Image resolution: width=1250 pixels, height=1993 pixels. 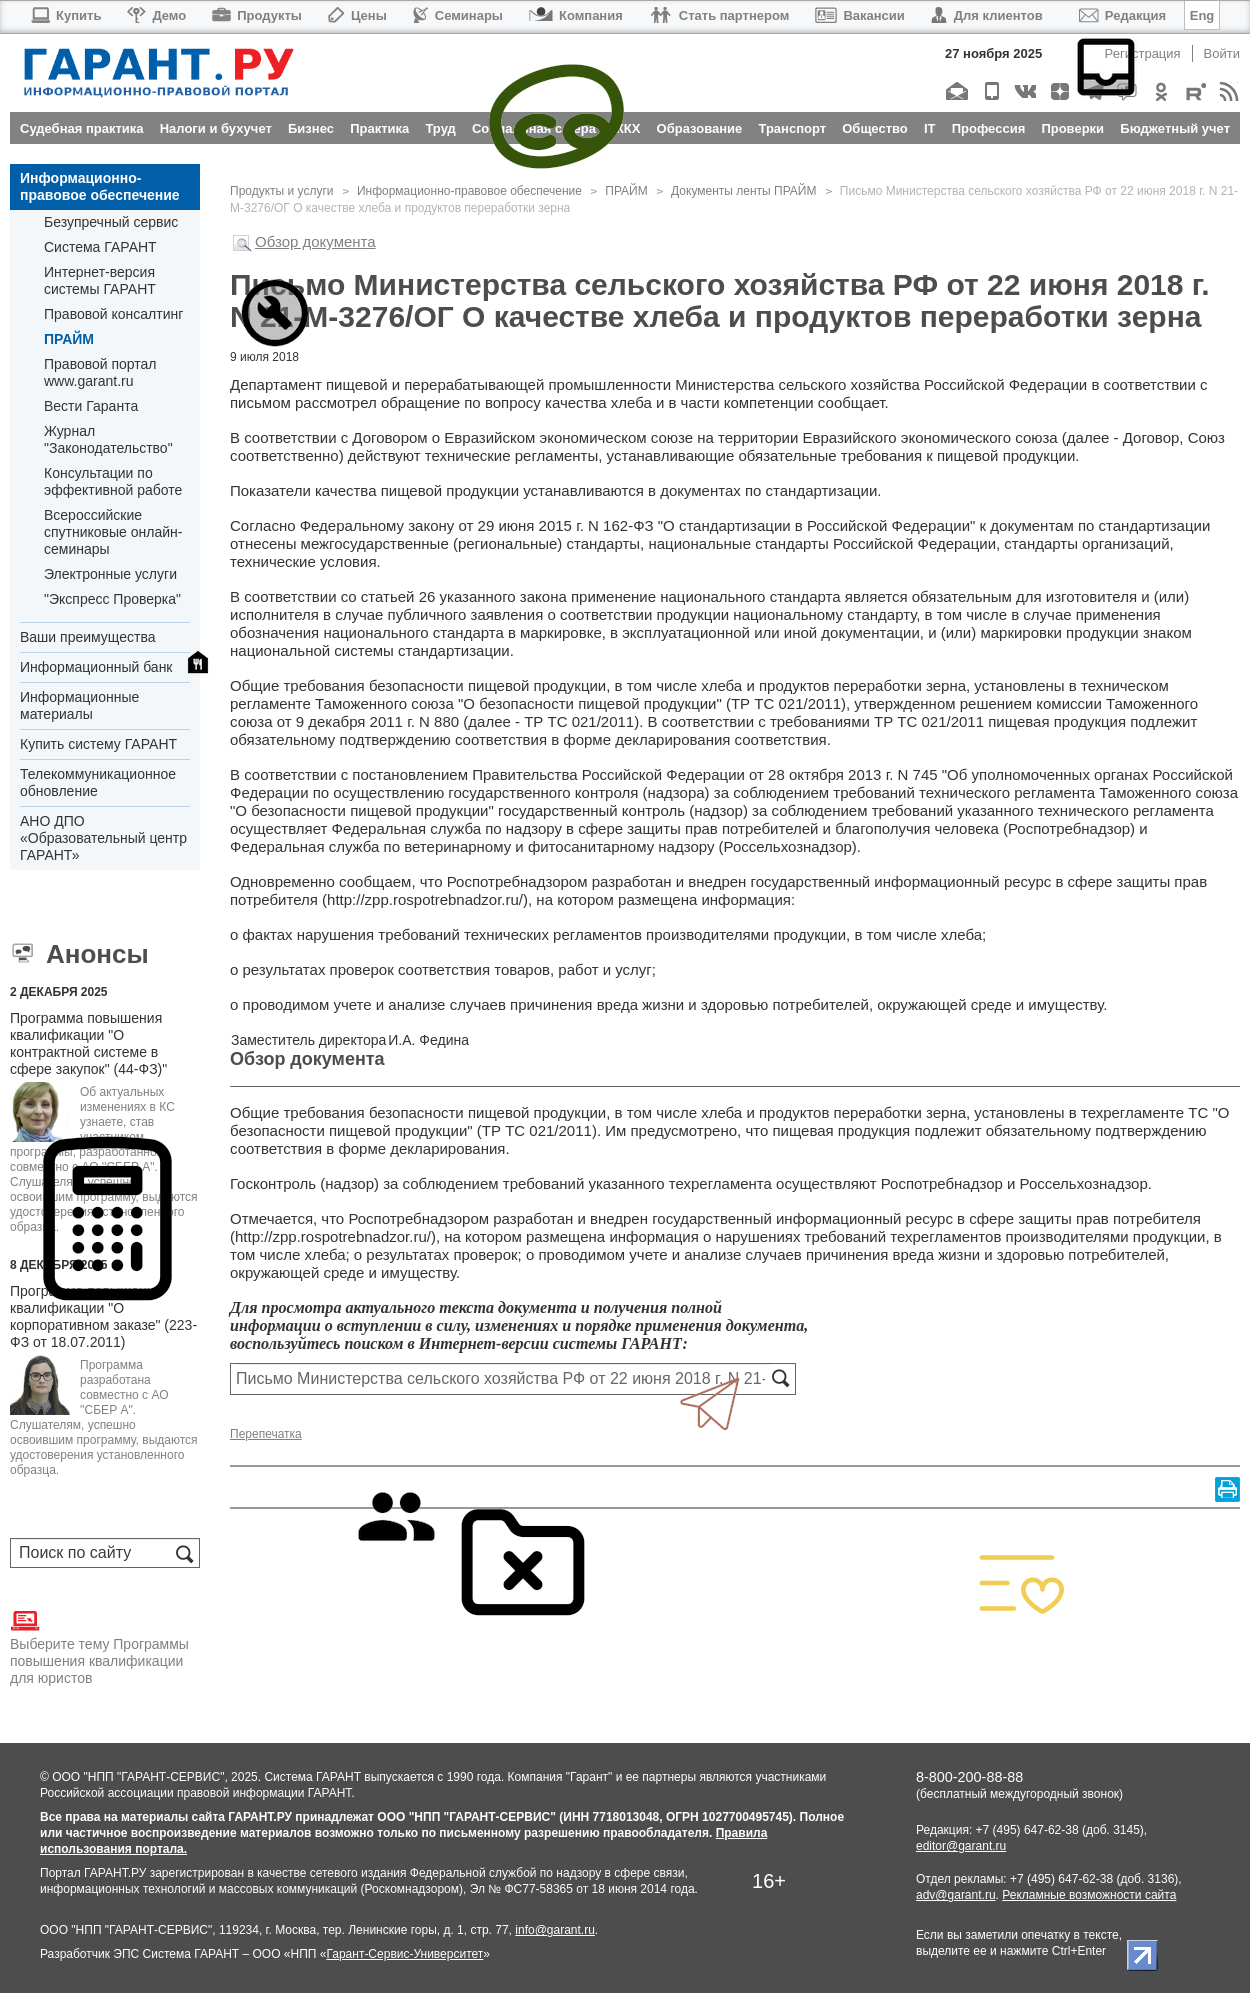 What do you see at coordinates (1106, 67) in the screenshot?
I see `access your inbox` at bounding box center [1106, 67].